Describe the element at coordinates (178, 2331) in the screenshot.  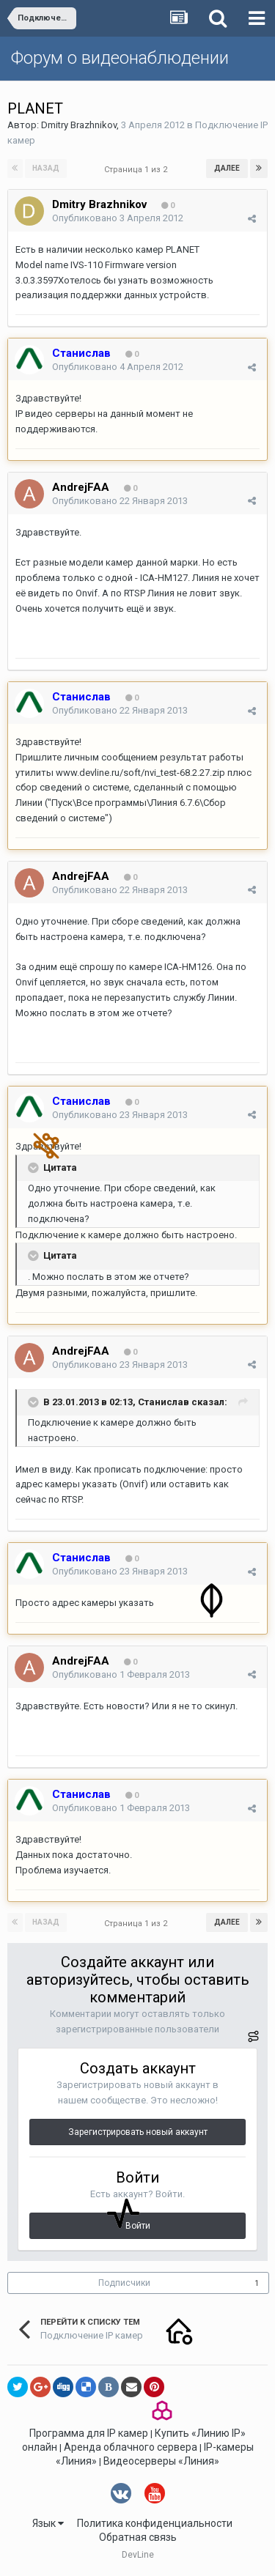
I see `home location with active status indicator` at that location.